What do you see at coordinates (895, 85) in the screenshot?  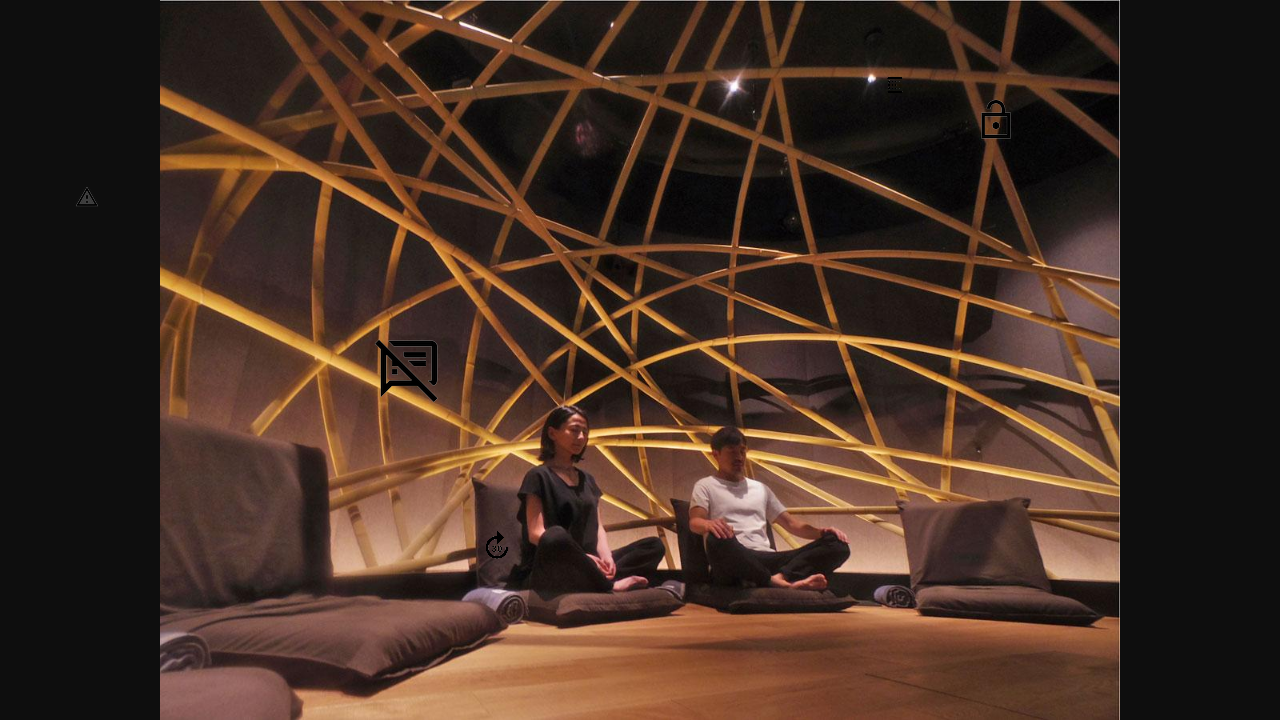 I see `apply linear blur effect to image` at bounding box center [895, 85].